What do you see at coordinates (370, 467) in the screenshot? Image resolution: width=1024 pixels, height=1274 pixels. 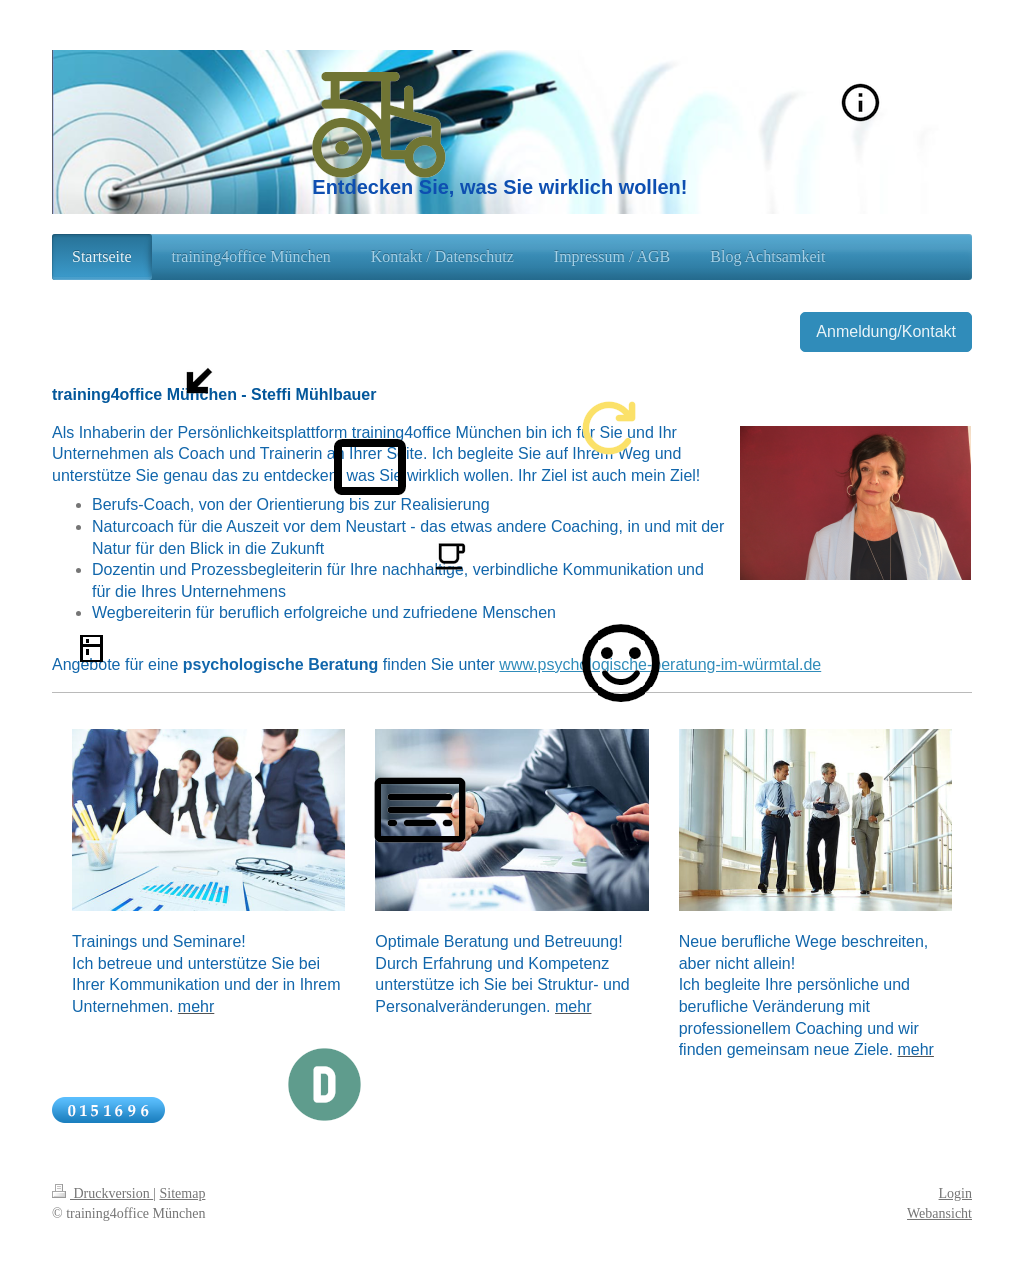 I see `crop image to 5:4 aspect ratio` at bounding box center [370, 467].